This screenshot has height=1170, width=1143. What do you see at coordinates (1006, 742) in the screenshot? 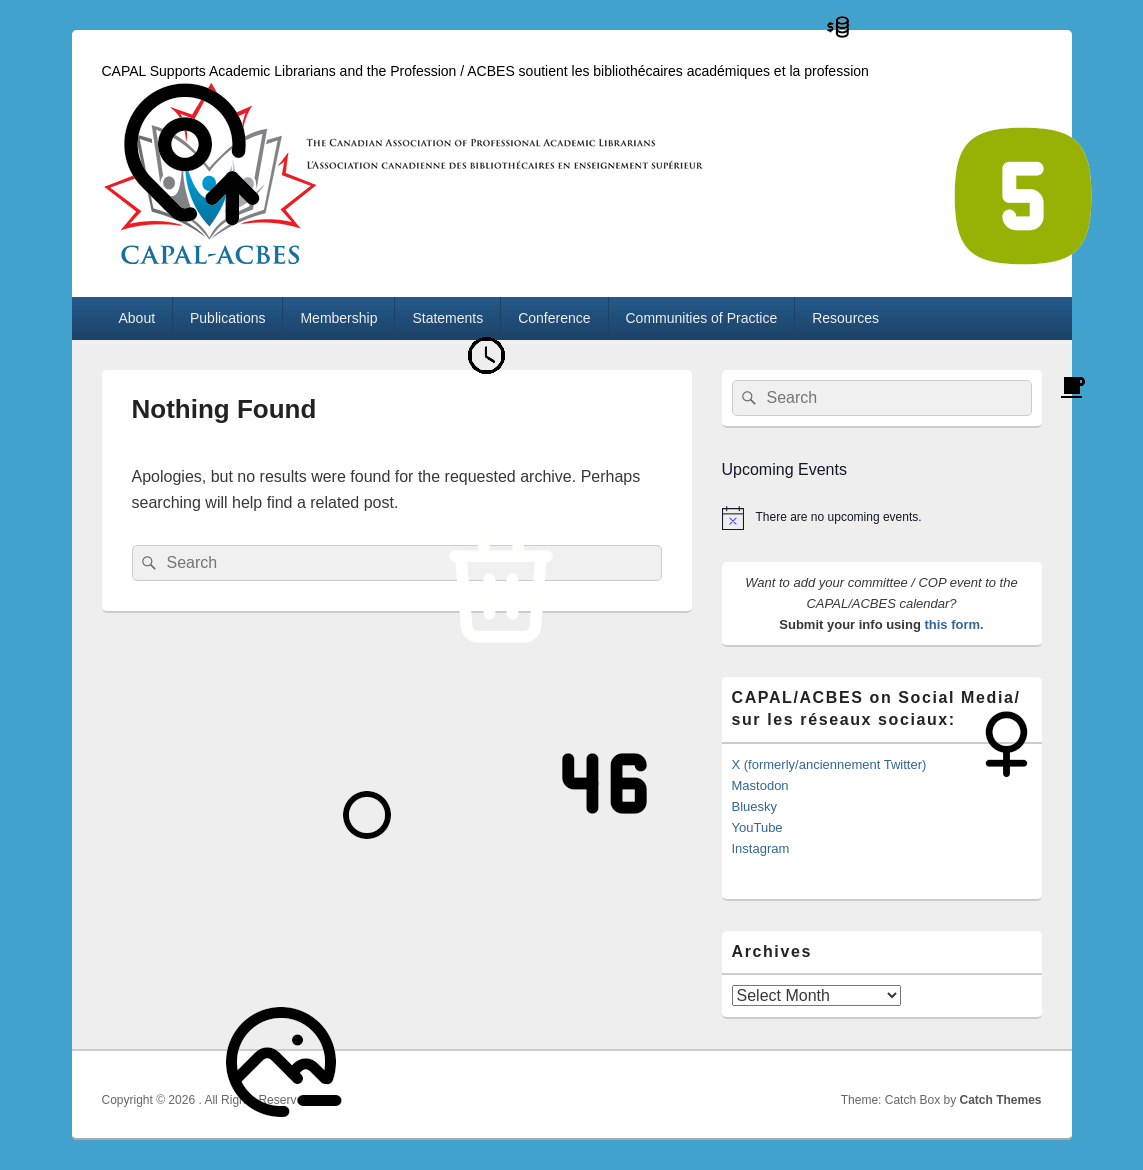
I see `select femme gender identity` at bounding box center [1006, 742].